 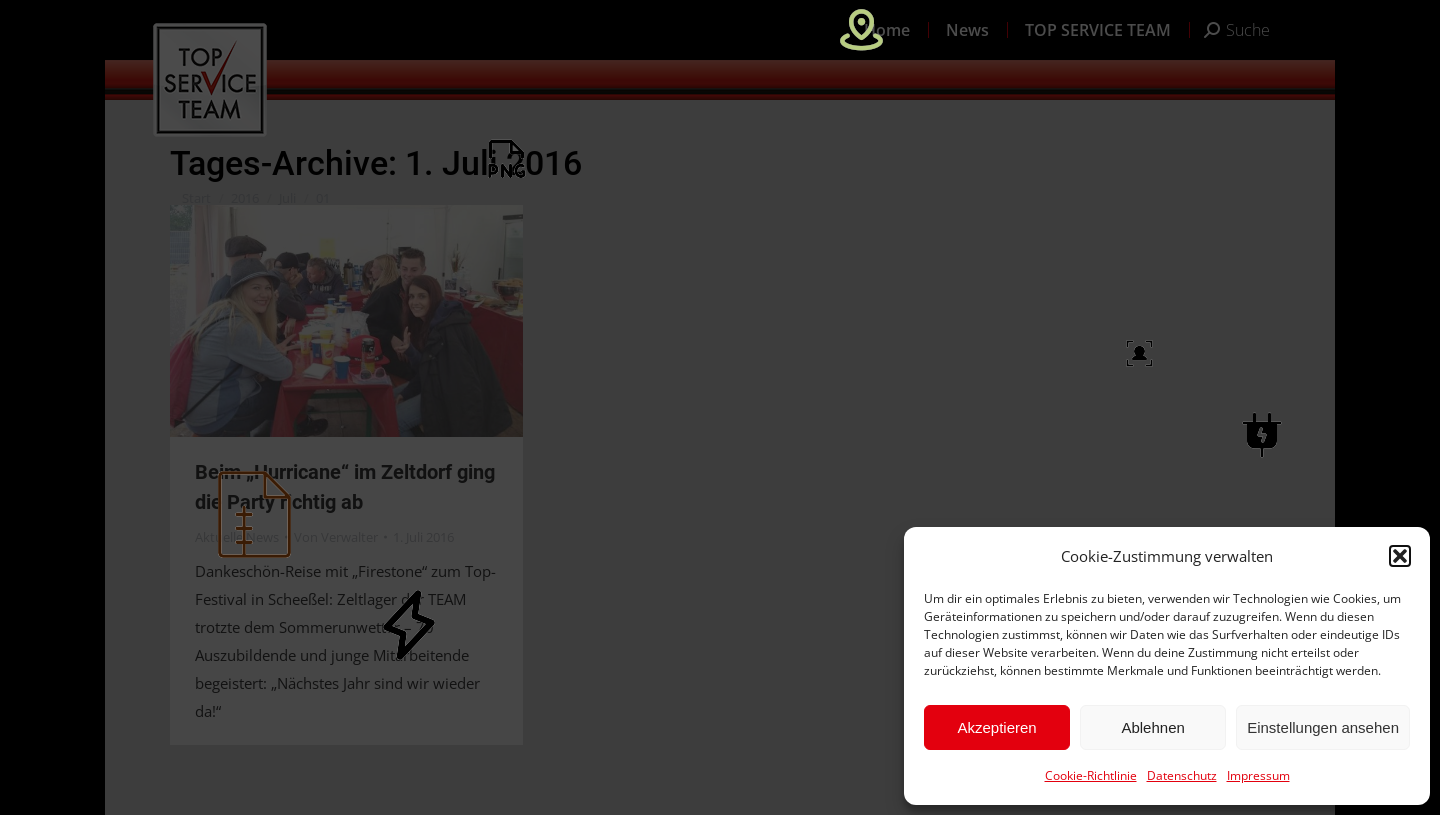 I want to click on device is currently charging, so click(x=1262, y=435).